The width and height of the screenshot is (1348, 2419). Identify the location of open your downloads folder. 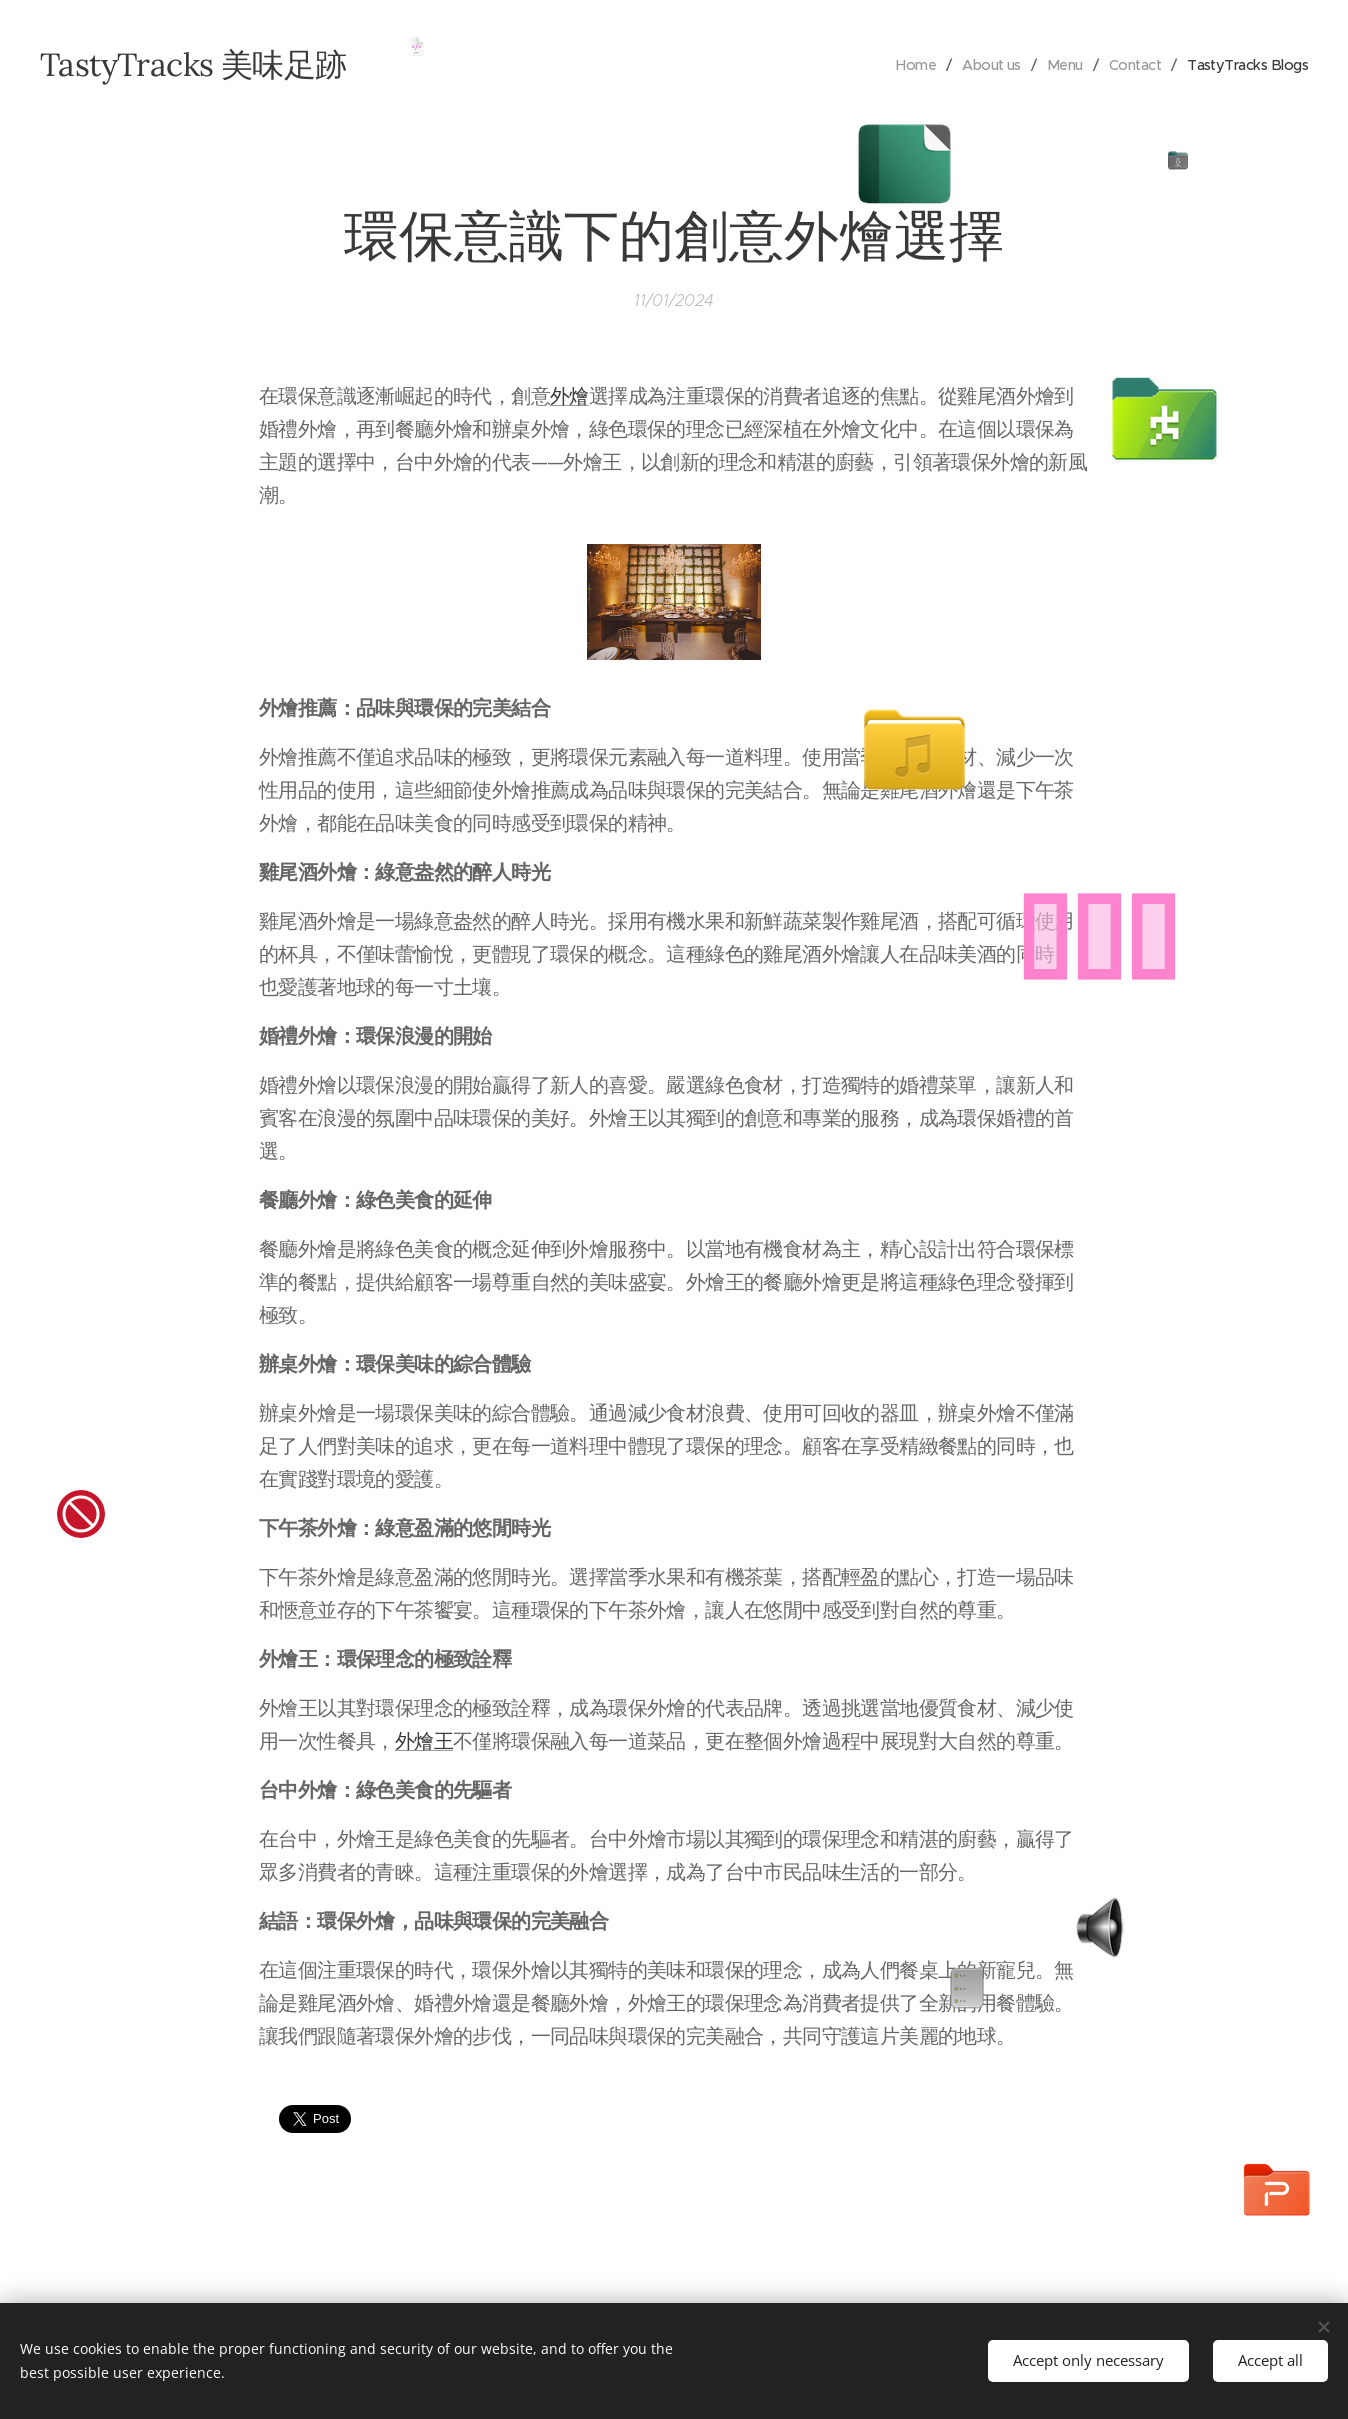
(1178, 160).